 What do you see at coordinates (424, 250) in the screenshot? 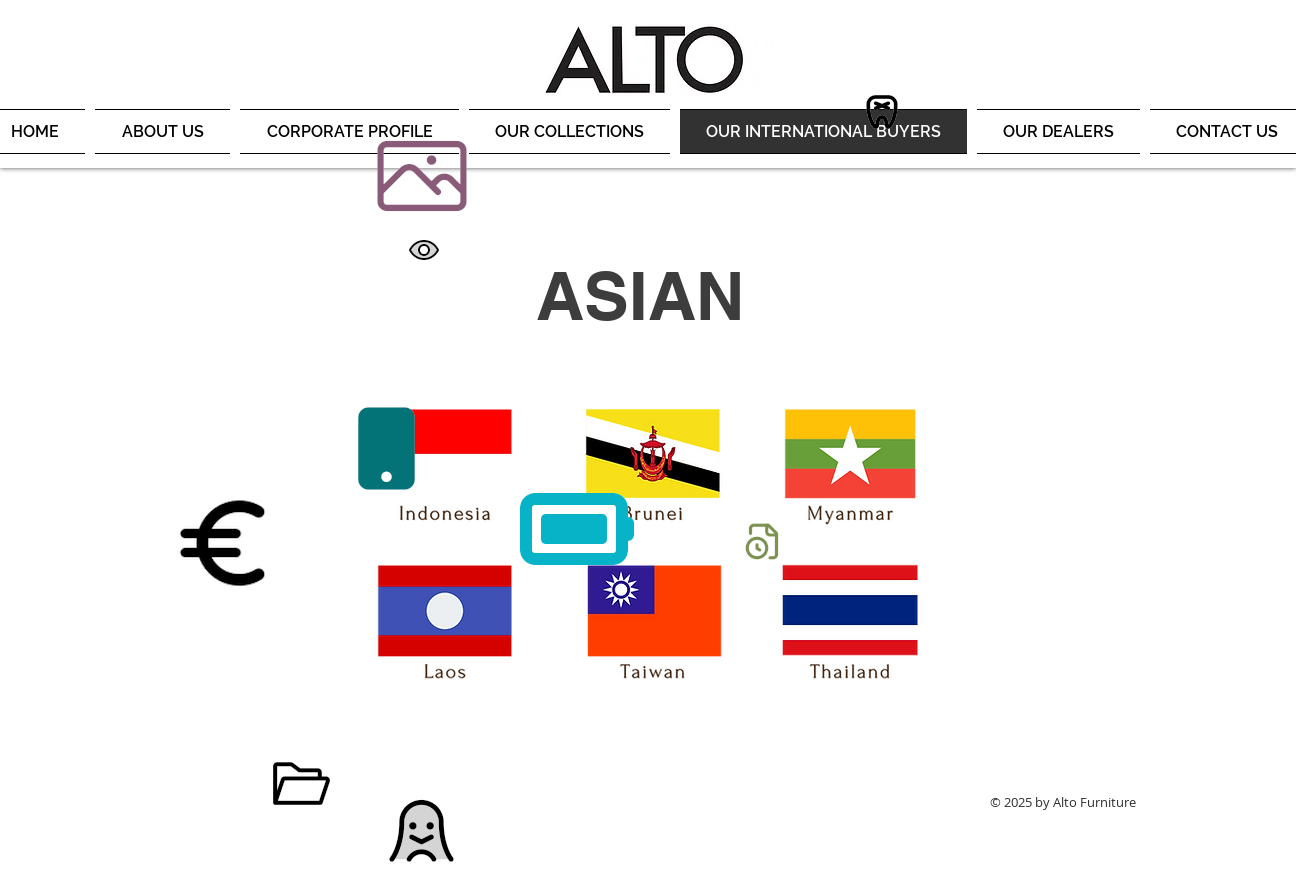
I see `view or preview content` at bounding box center [424, 250].